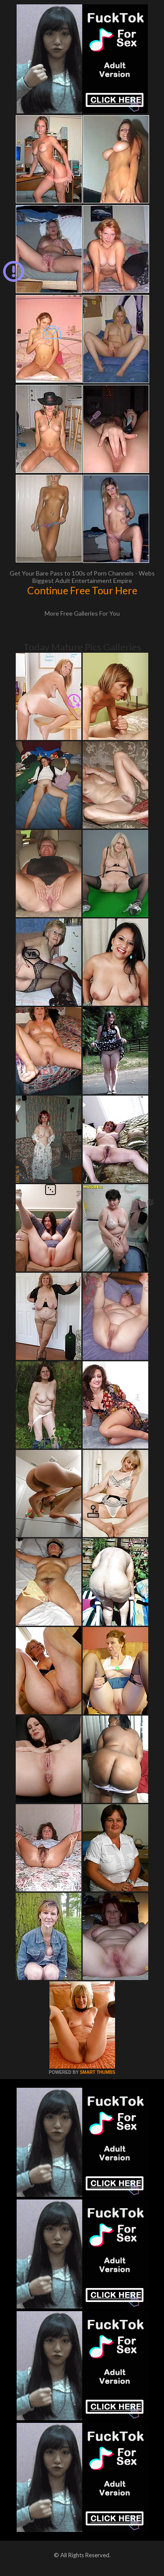 The width and height of the screenshot is (164, 2576). Describe the element at coordinates (117, 1668) in the screenshot. I see `indicates an unread item or notification` at that location.